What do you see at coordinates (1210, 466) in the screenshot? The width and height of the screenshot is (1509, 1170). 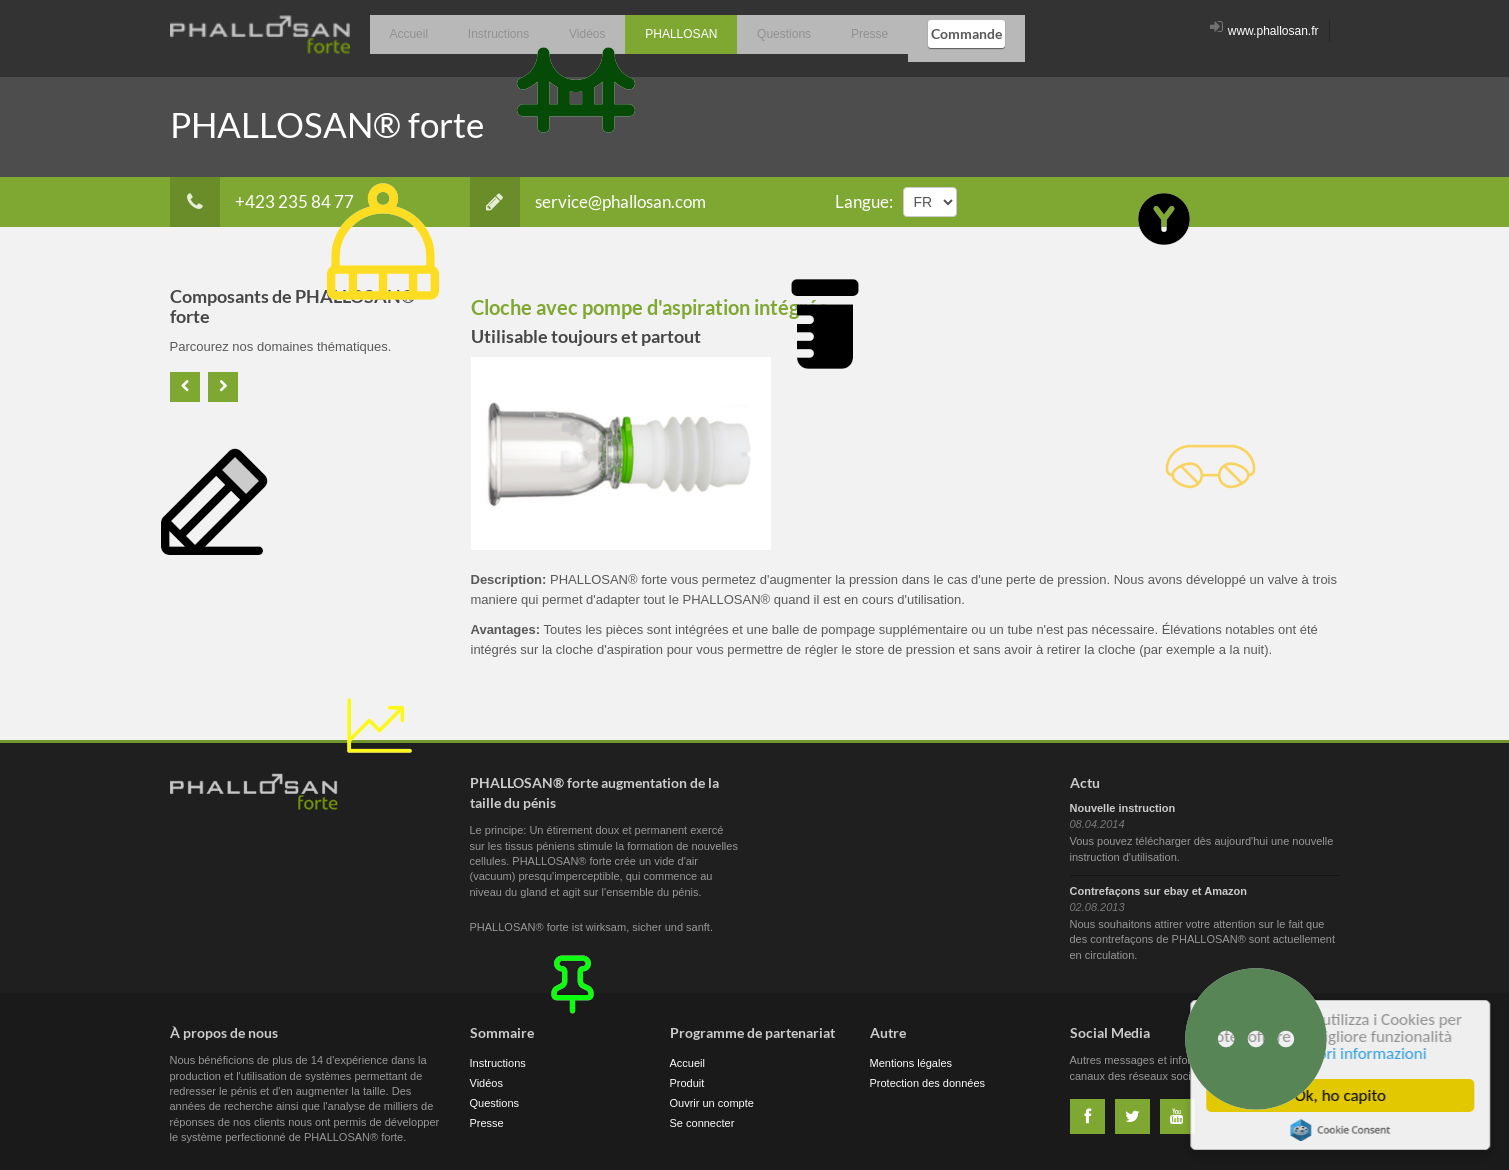 I see `access virtual reality or immersive mode` at bounding box center [1210, 466].